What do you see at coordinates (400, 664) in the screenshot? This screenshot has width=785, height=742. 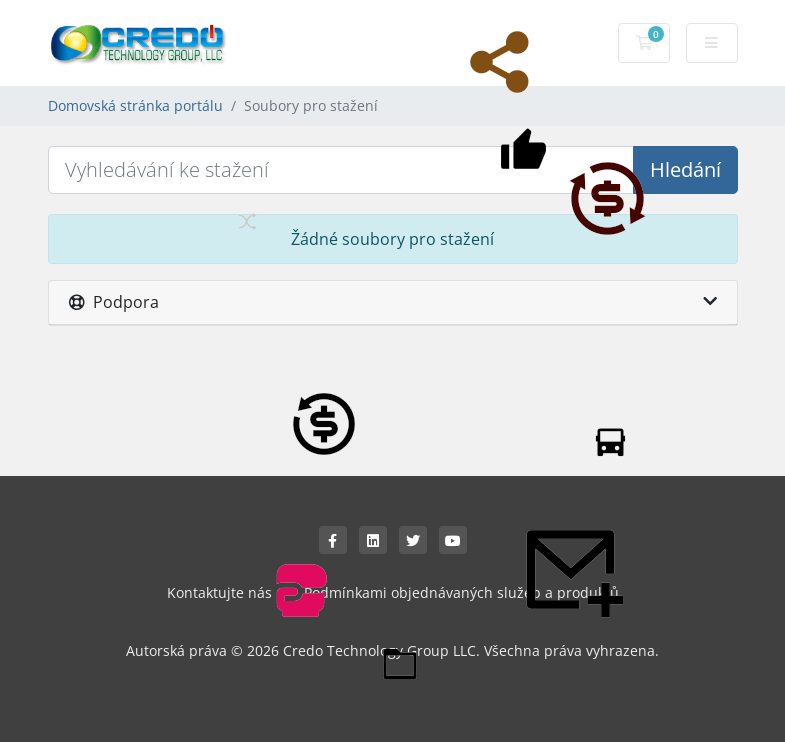 I see `open folder to view files` at bounding box center [400, 664].